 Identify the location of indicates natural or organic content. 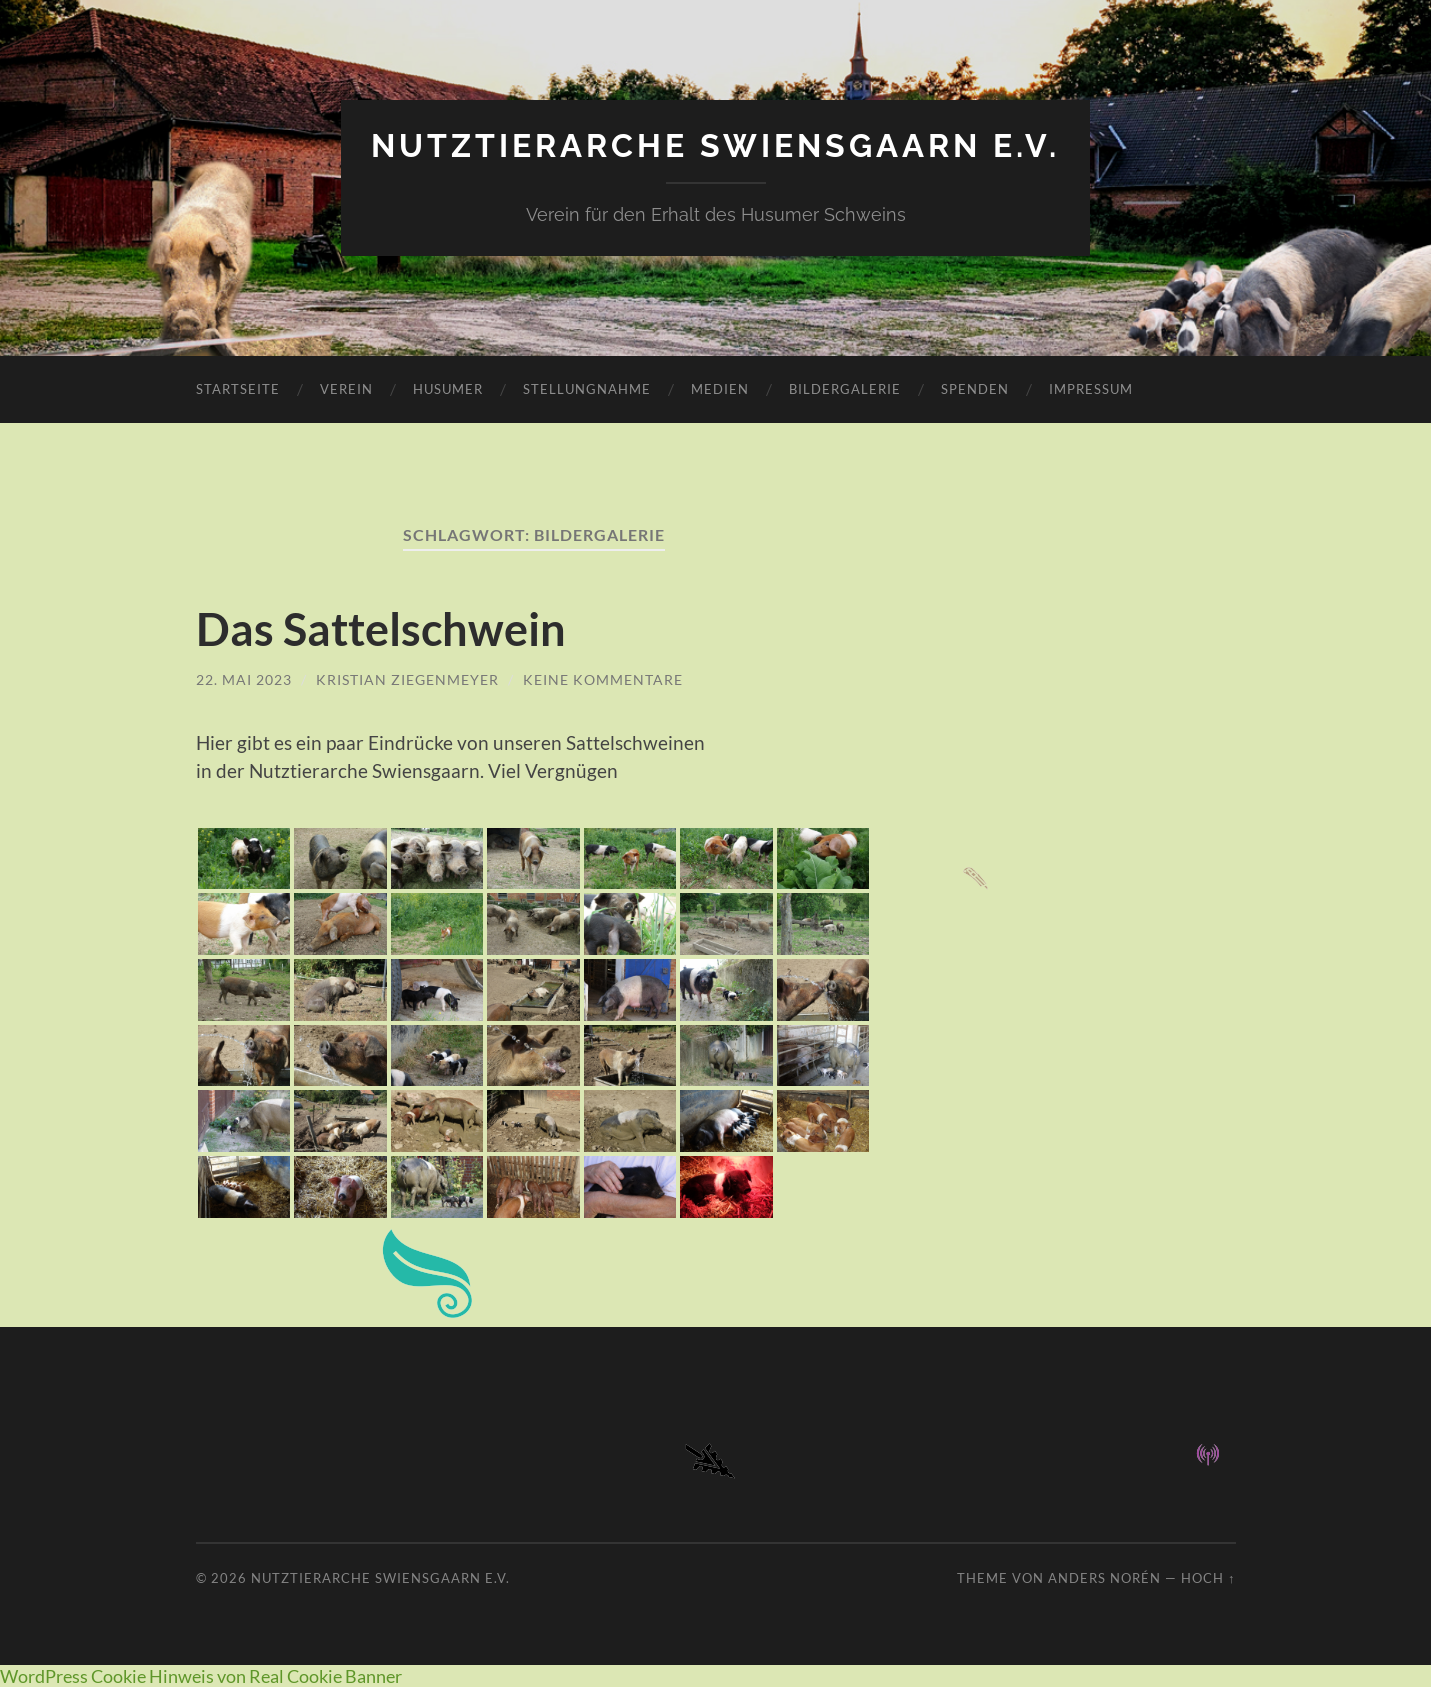
(427, 1273).